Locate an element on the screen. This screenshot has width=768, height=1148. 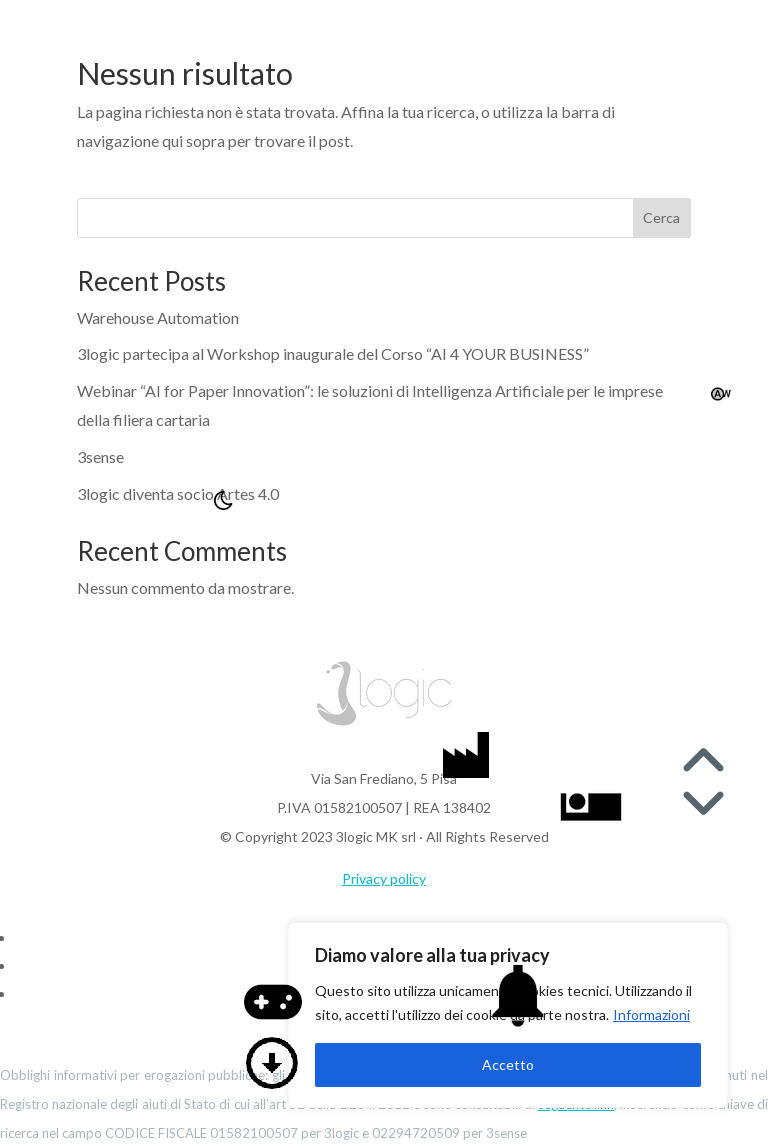
enable auto white balance is located at coordinates (721, 394).